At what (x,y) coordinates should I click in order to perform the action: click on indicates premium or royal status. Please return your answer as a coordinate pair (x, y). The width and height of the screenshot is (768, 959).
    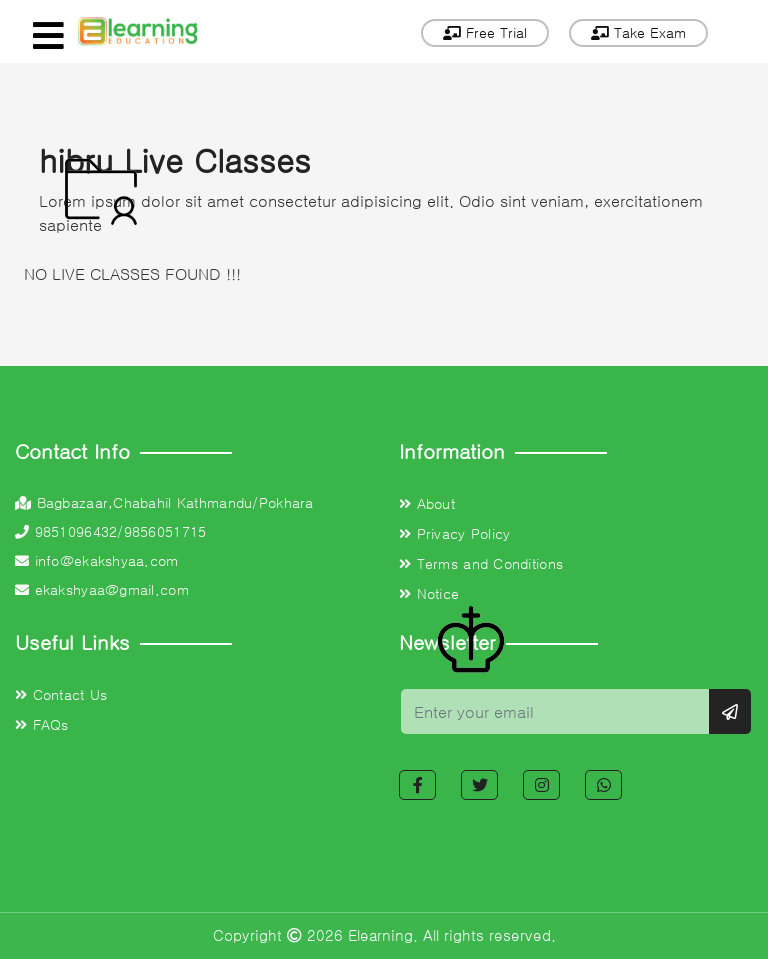
    Looking at the image, I should click on (471, 644).